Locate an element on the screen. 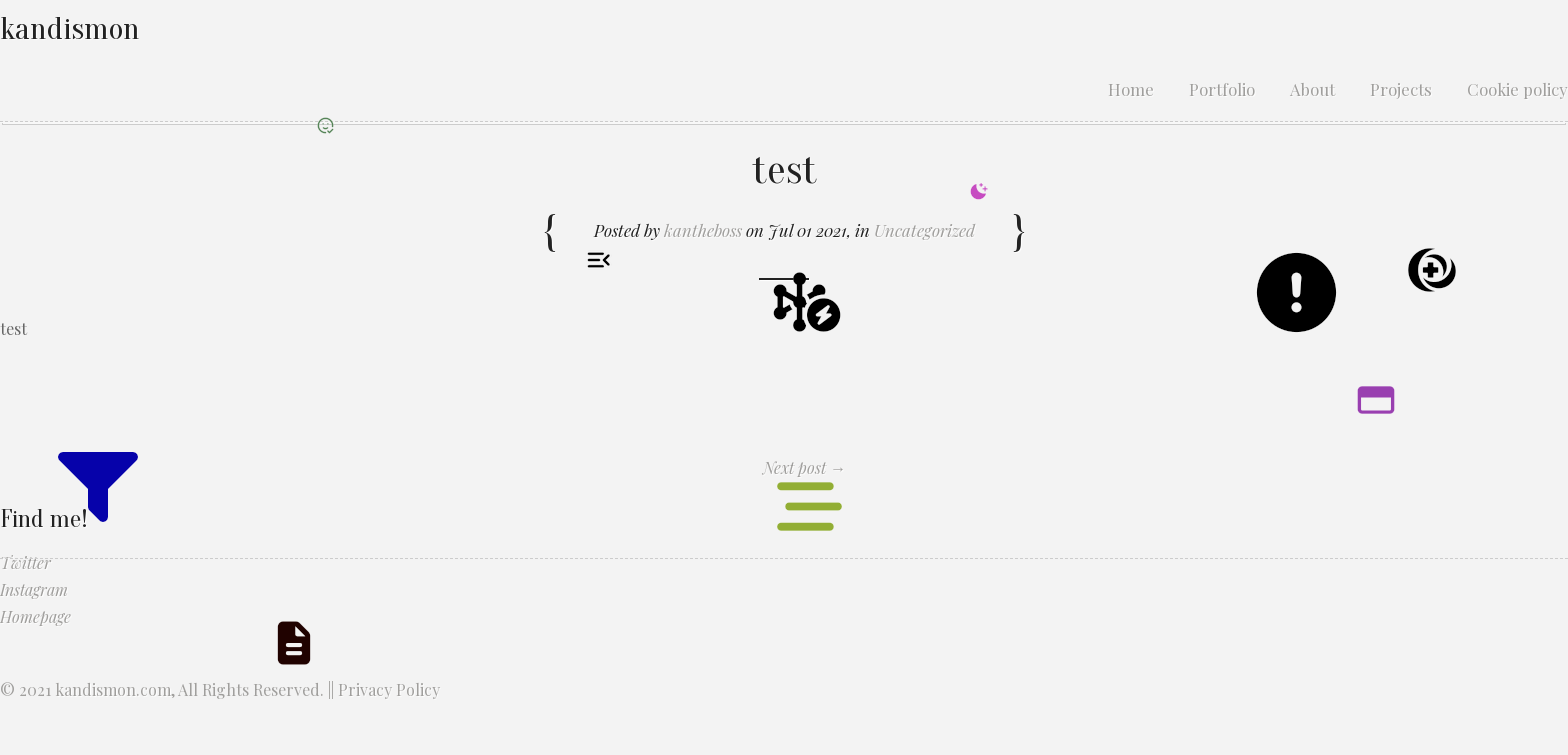 The width and height of the screenshot is (1568, 755). collapse the navigation menu is located at coordinates (599, 260).